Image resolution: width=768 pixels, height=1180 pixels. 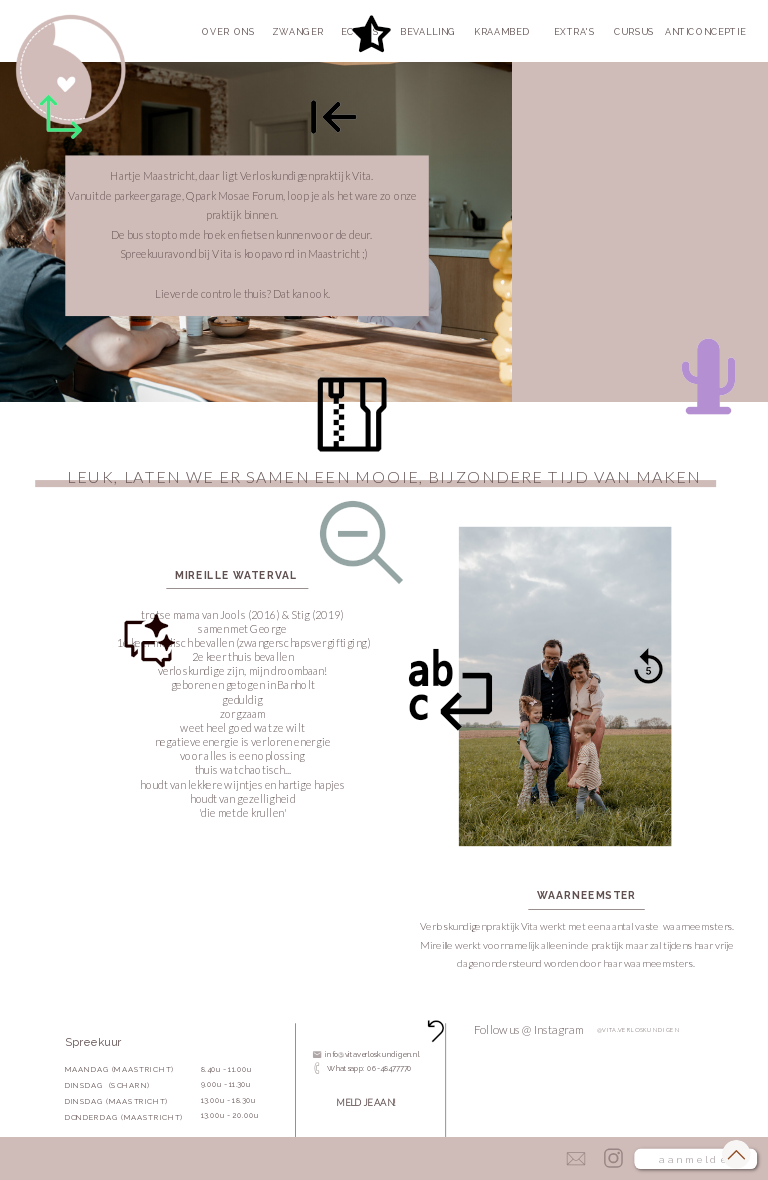 What do you see at coordinates (371, 35) in the screenshot?
I see `indicates a partial or half-star rating` at bounding box center [371, 35].